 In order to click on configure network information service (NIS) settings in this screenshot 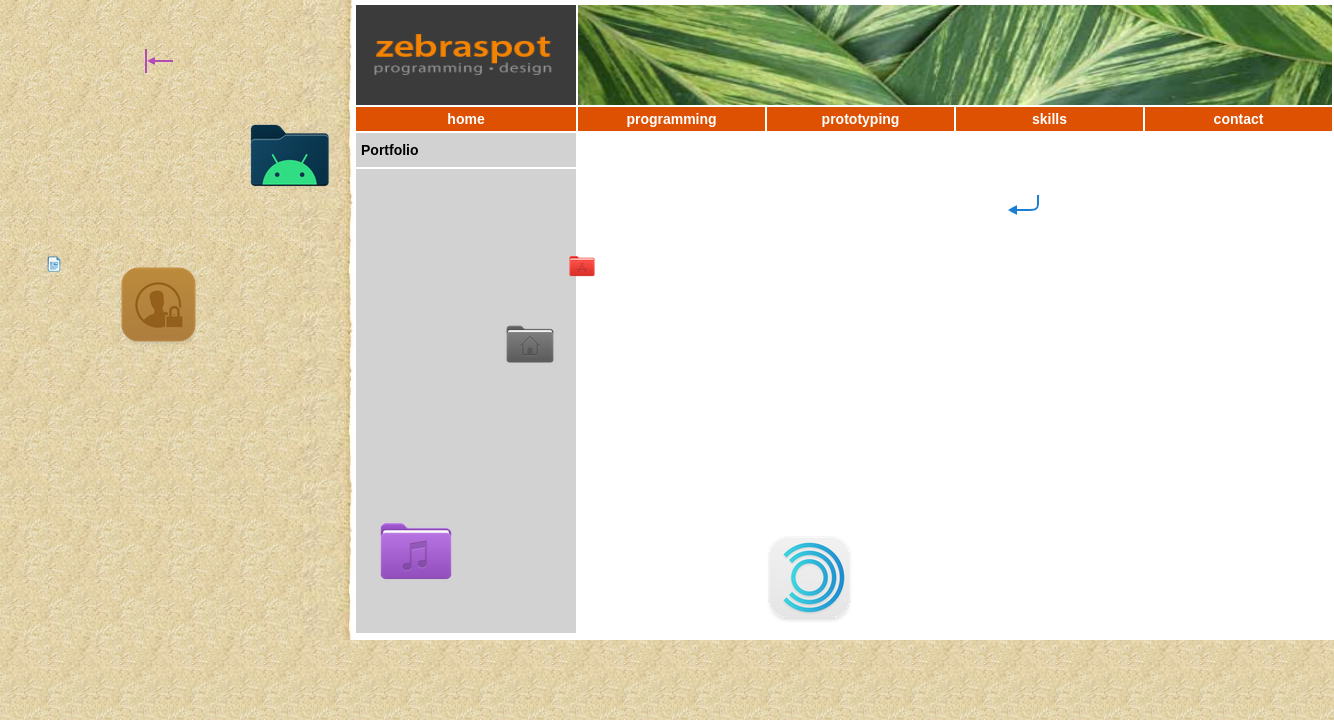, I will do `click(158, 304)`.